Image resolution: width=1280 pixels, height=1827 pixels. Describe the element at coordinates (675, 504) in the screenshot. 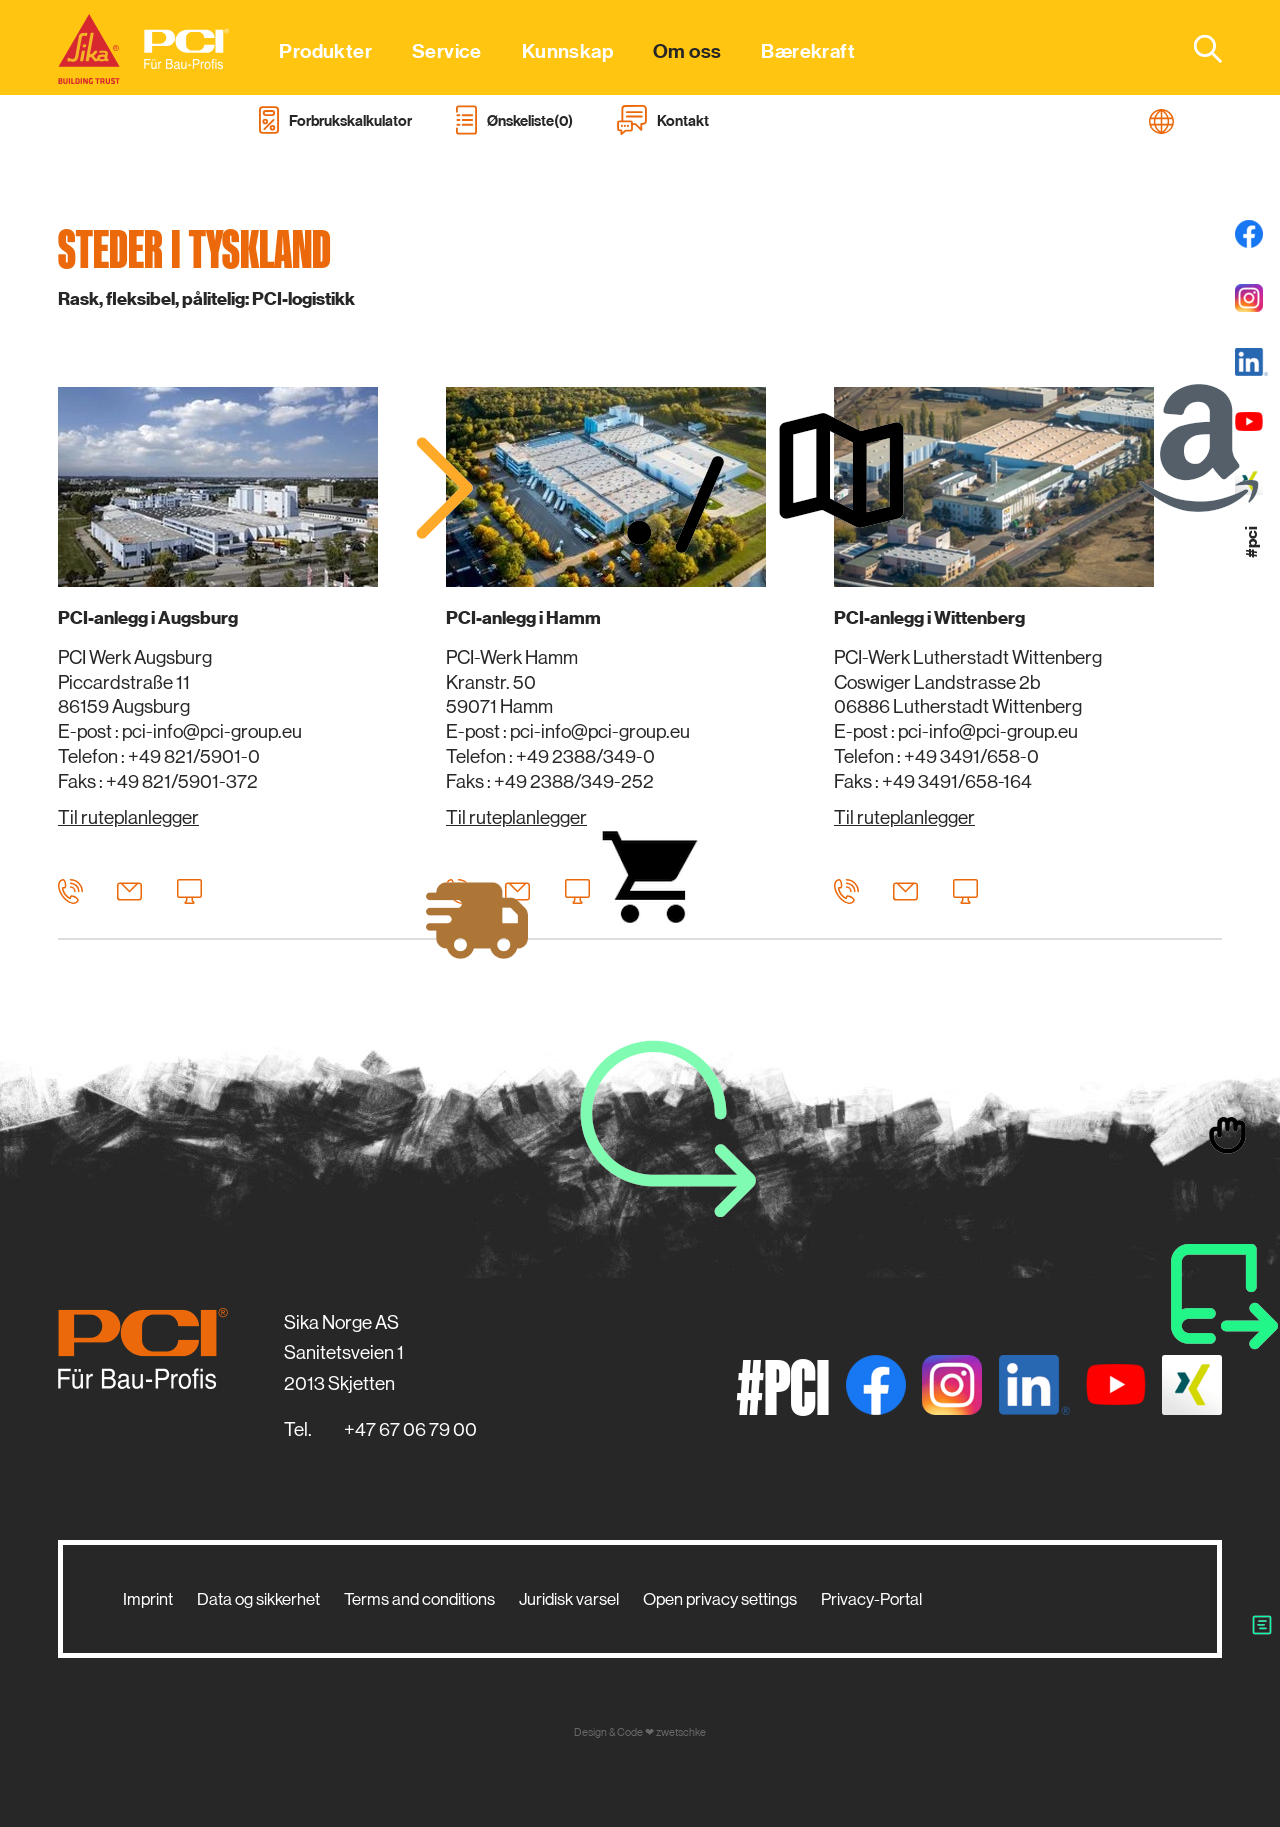

I see `indicates a relative file path reference` at that location.